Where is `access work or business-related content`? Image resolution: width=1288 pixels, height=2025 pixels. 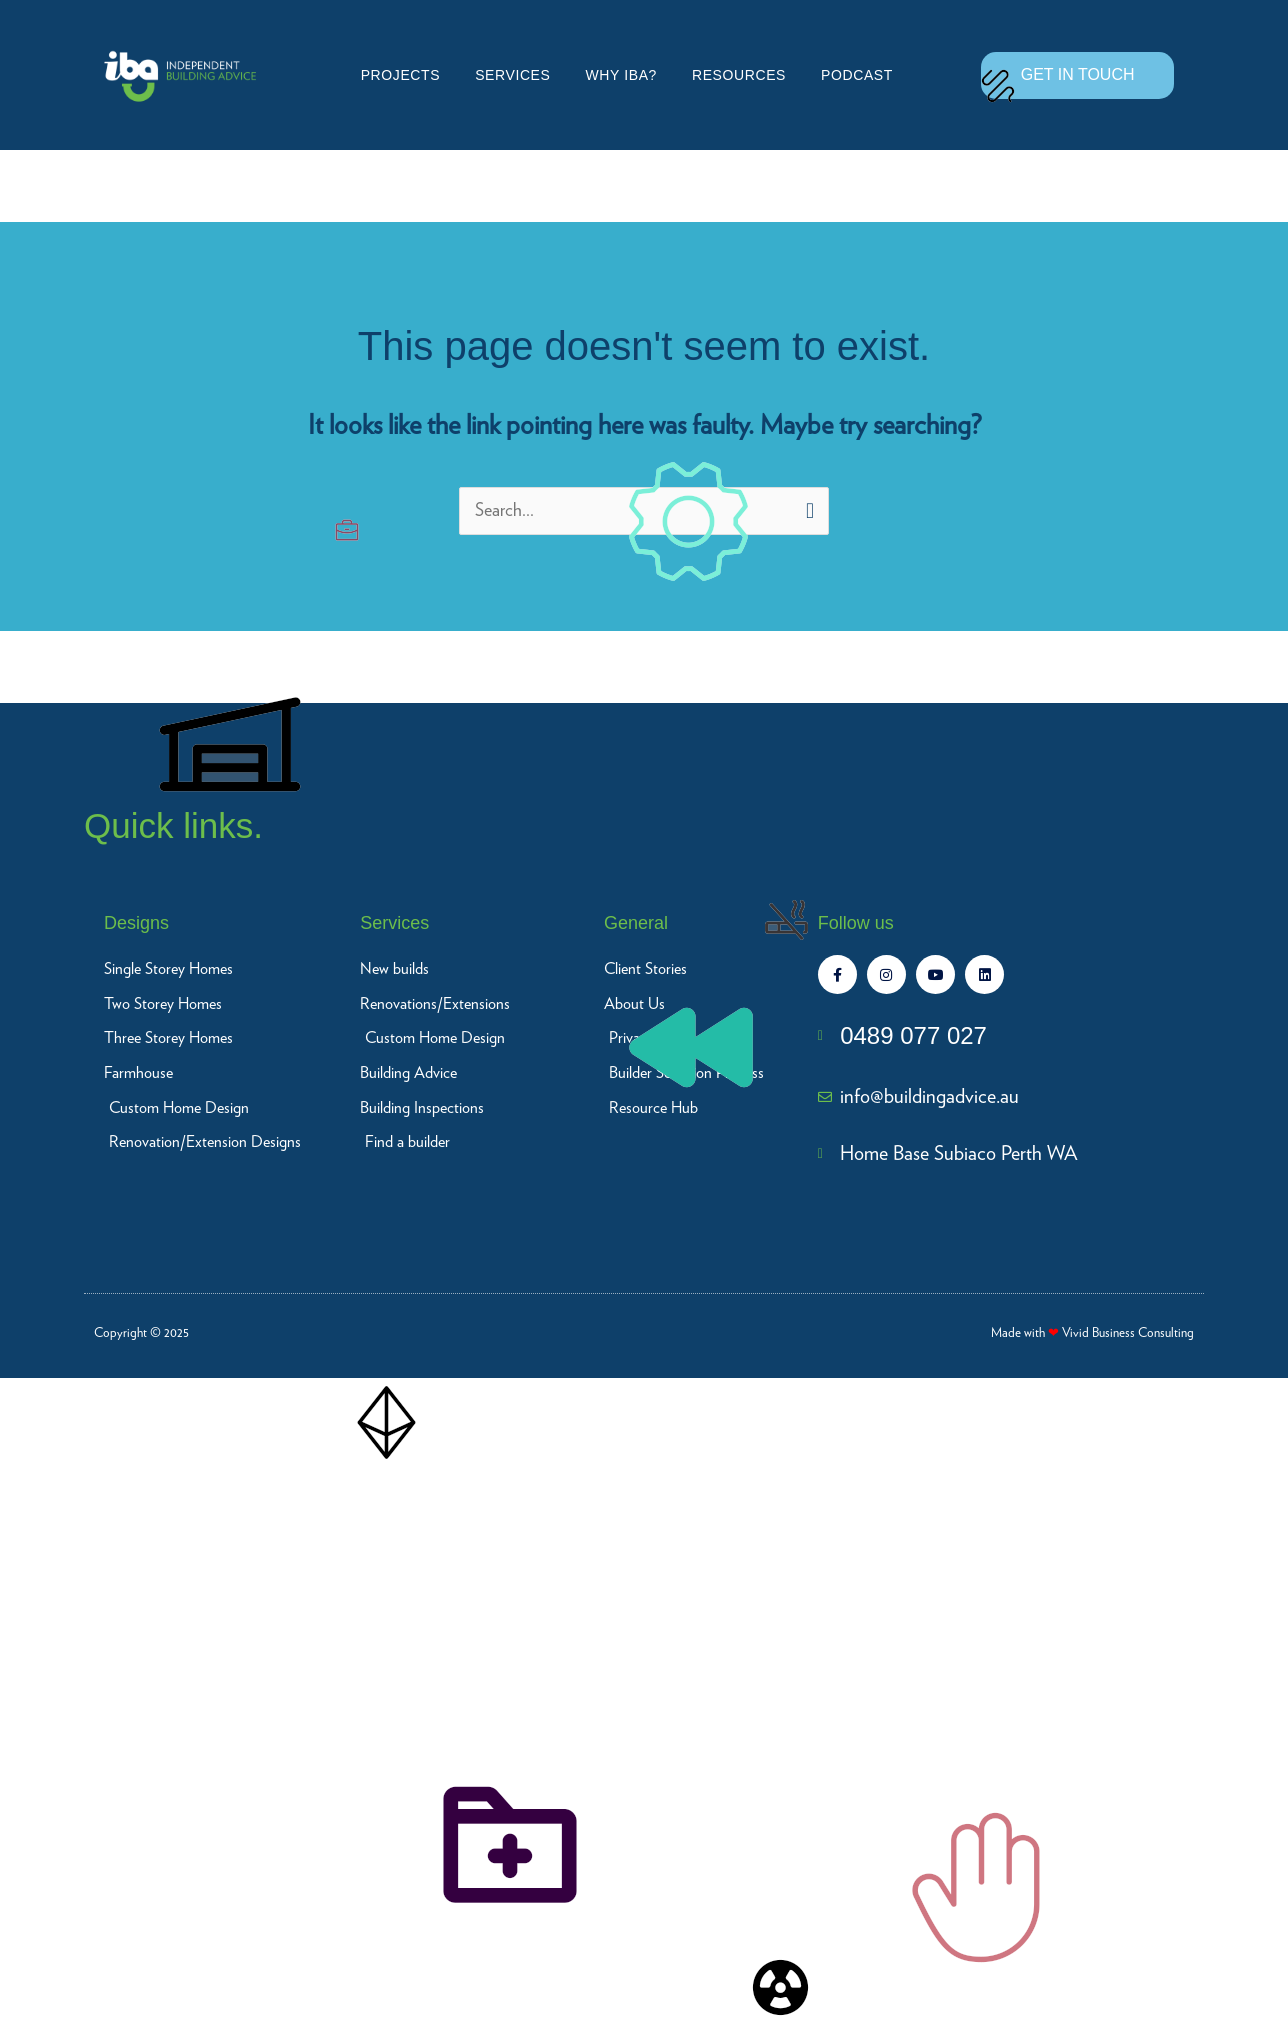
access work or business-related content is located at coordinates (347, 531).